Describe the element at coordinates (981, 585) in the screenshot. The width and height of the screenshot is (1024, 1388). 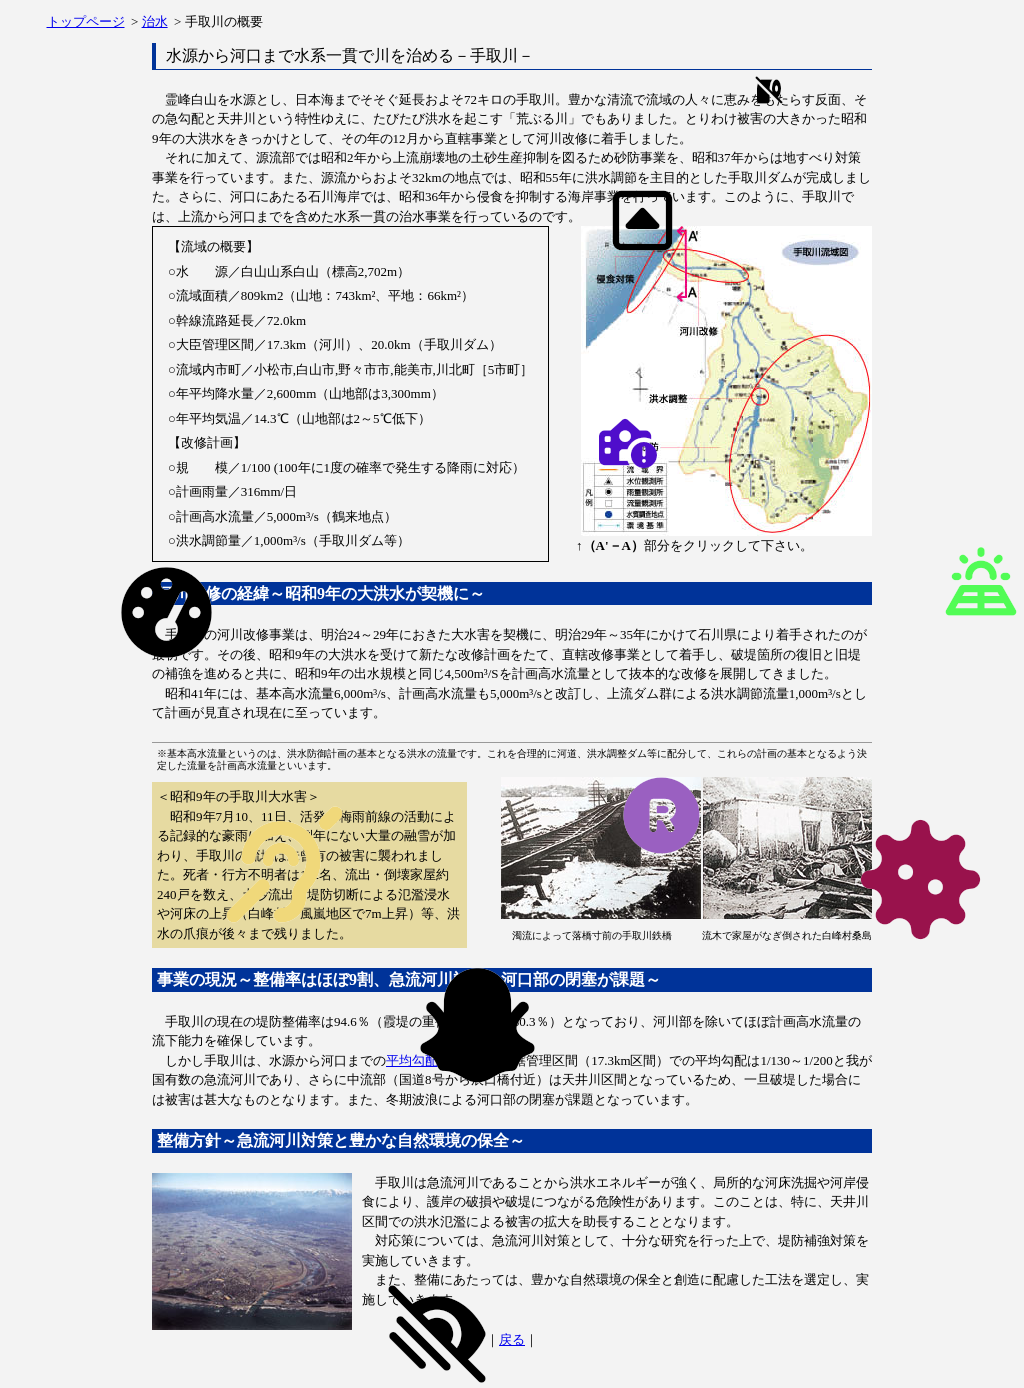
I see `access solar energy settings` at that location.